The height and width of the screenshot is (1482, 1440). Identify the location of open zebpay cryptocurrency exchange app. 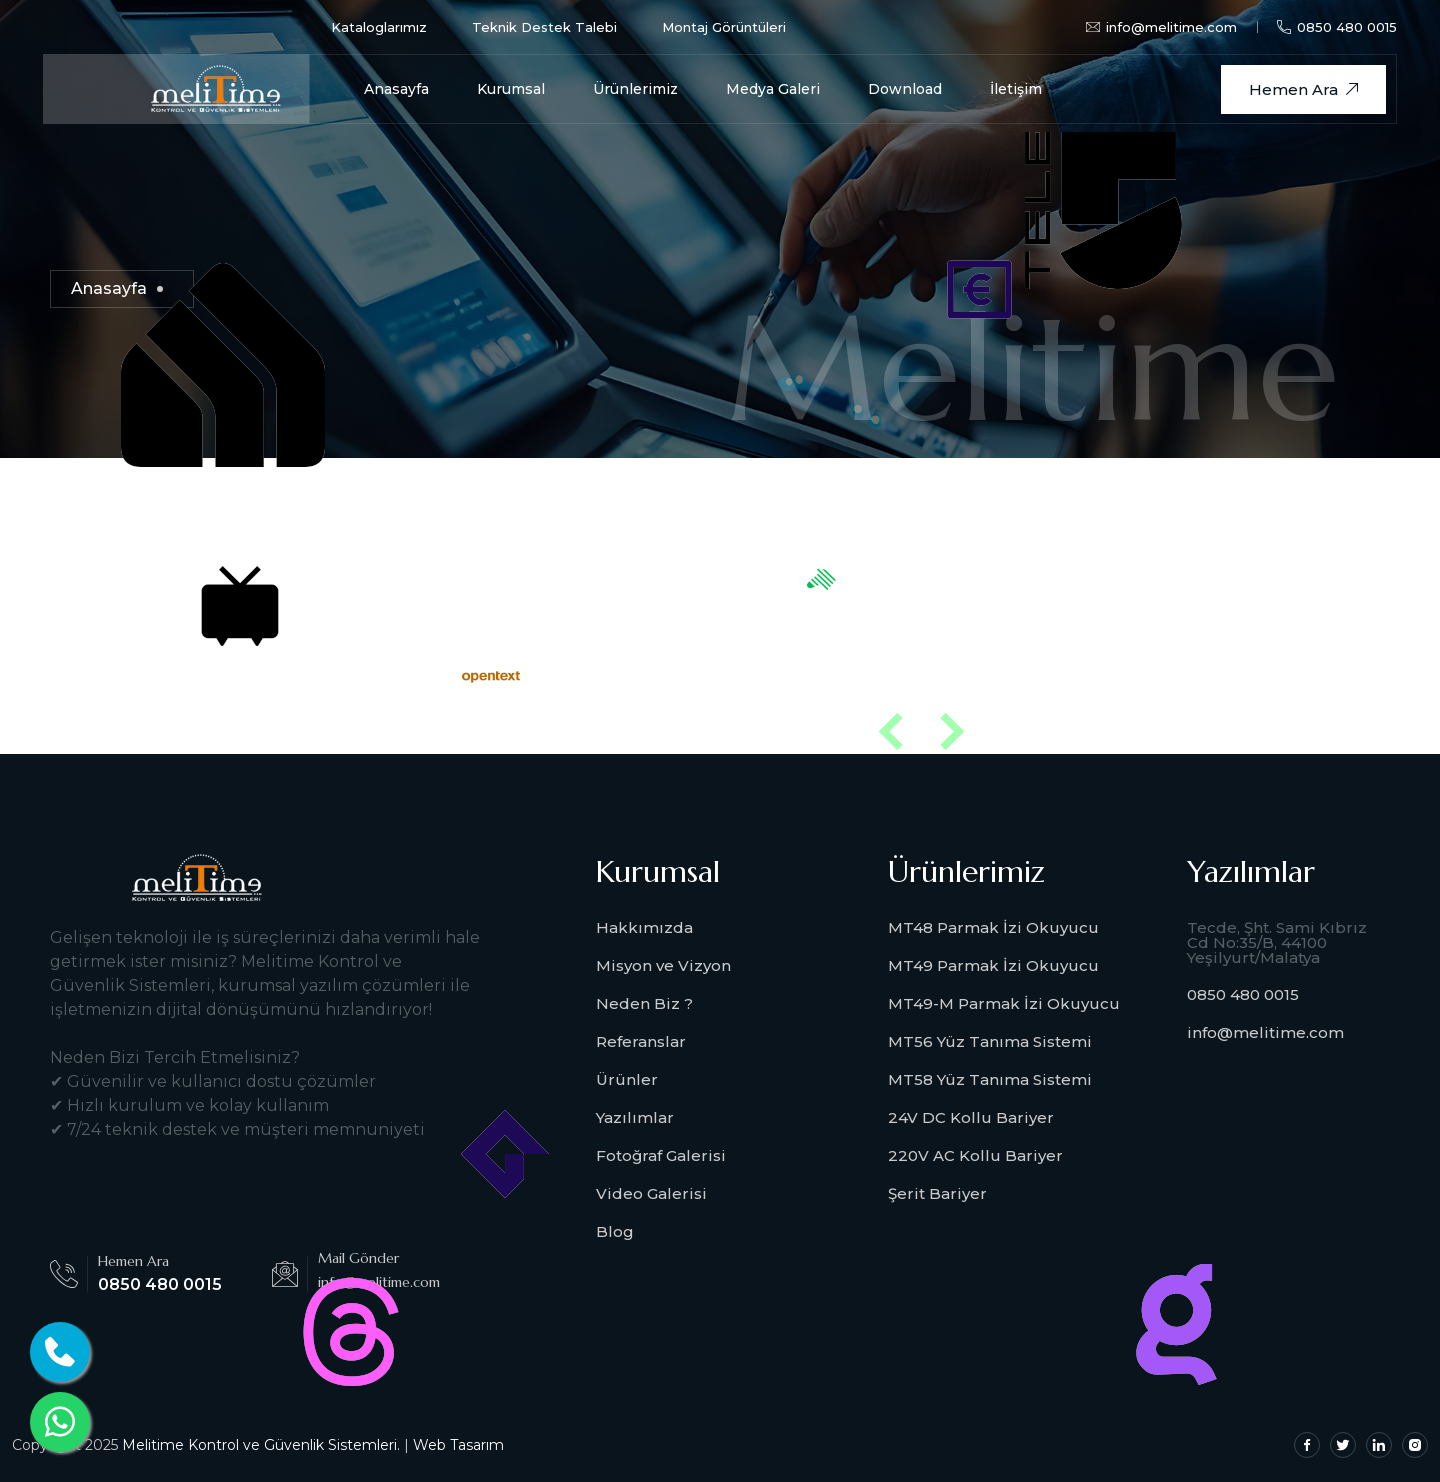
(821, 579).